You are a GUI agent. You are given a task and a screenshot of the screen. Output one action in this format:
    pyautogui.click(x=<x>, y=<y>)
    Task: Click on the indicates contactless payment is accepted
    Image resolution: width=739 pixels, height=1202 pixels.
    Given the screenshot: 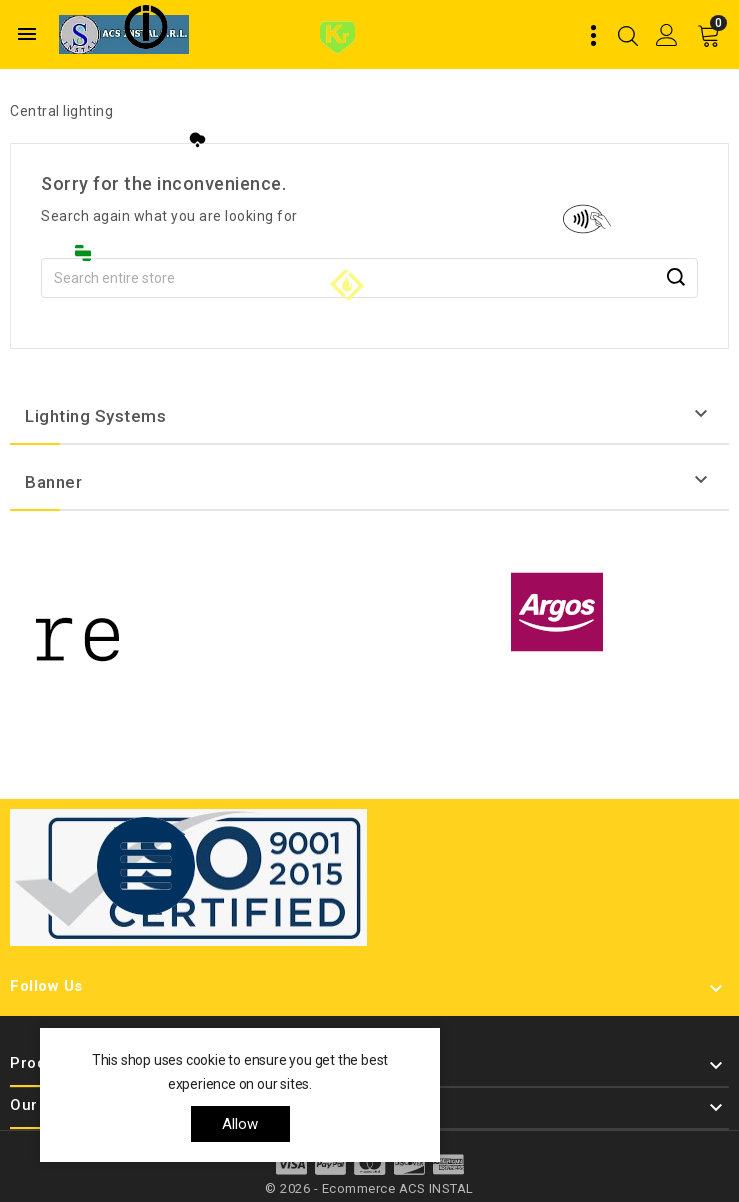 What is the action you would take?
    pyautogui.click(x=587, y=219)
    